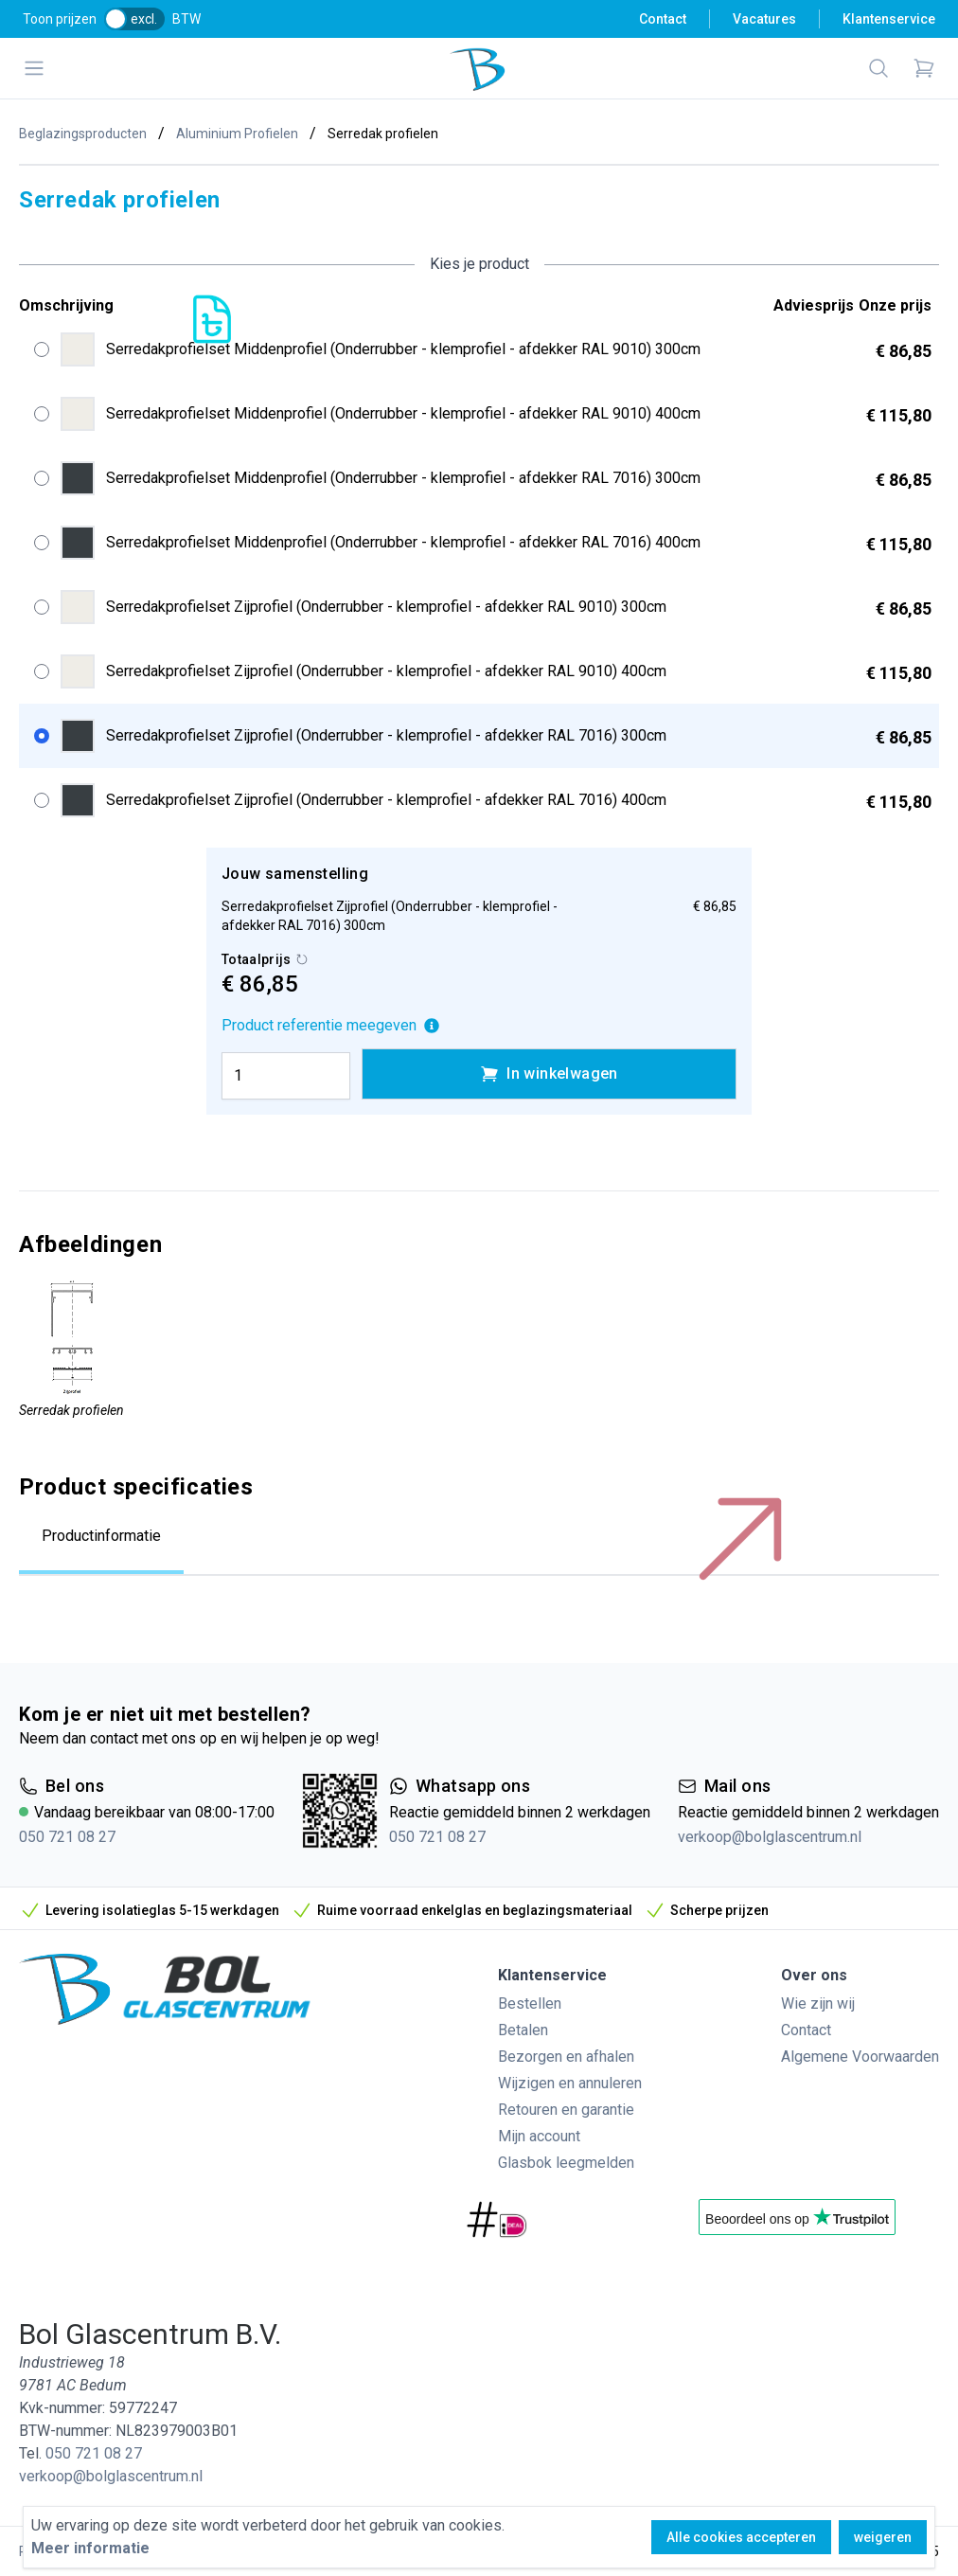  I want to click on open link in new tab or window, so click(740, 1539).